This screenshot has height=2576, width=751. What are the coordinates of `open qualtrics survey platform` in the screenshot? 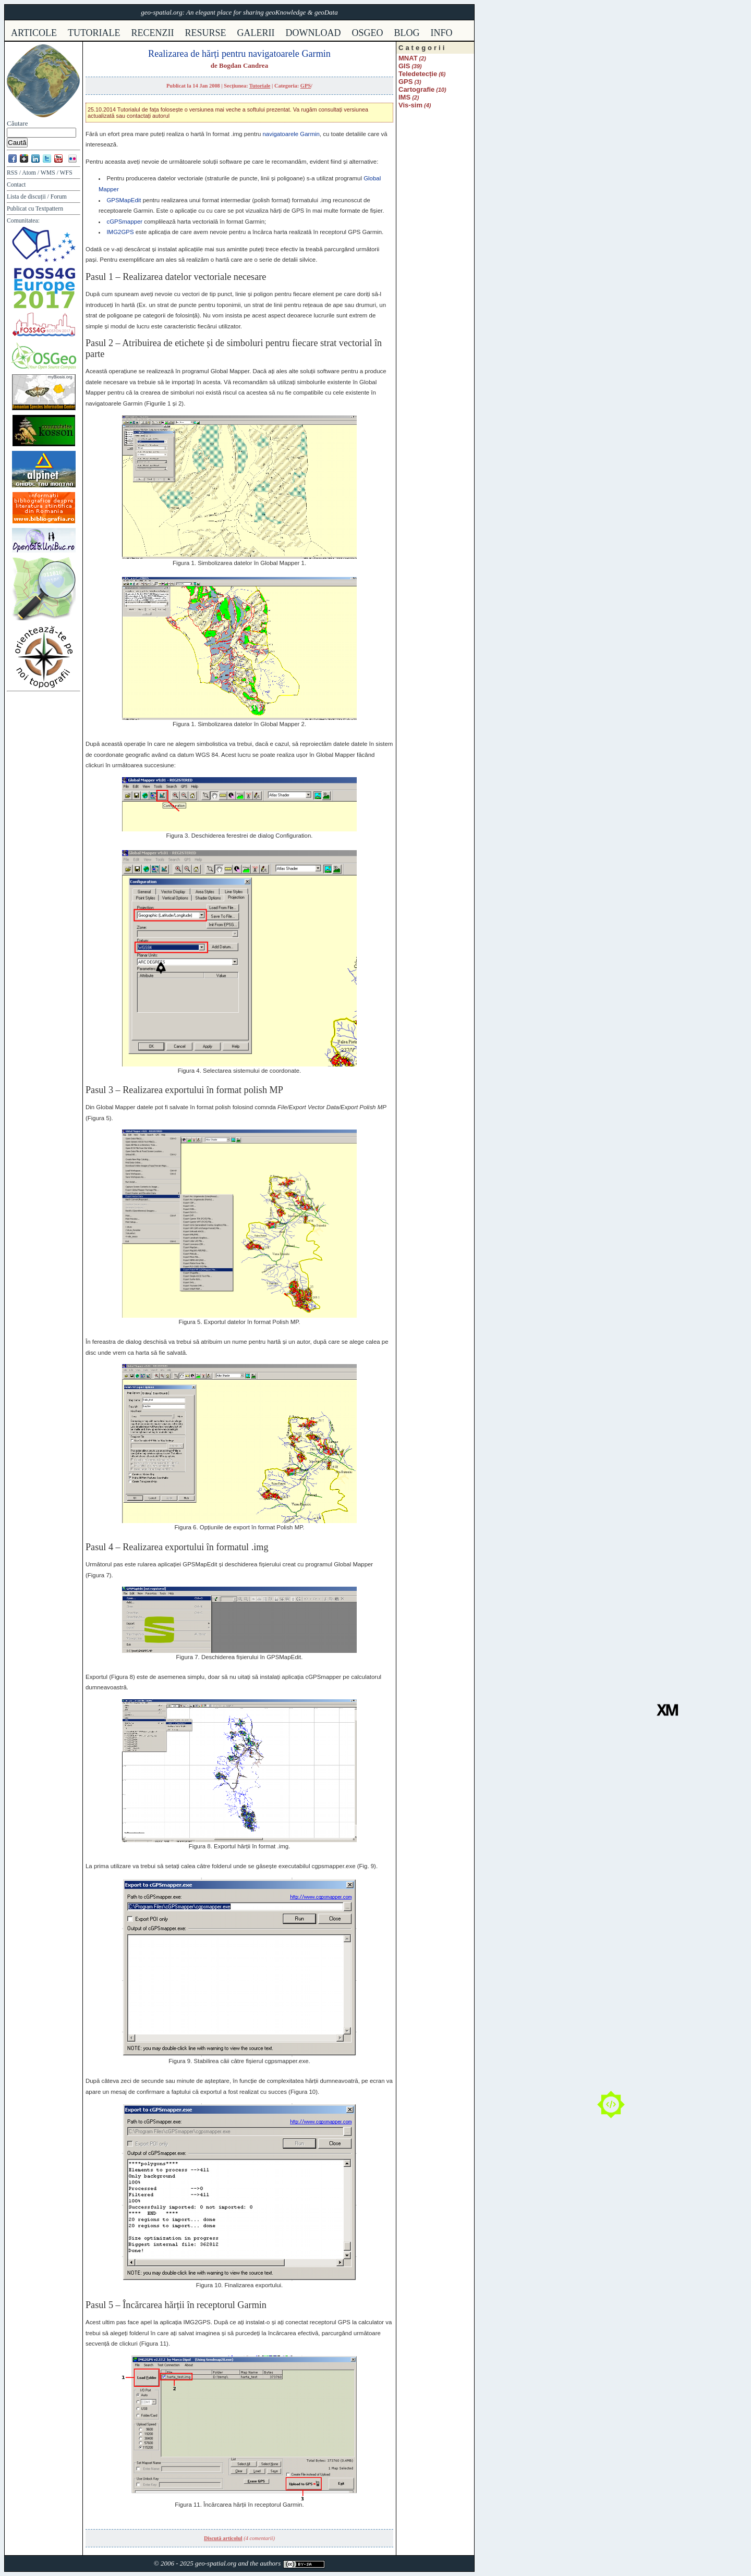 It's located at (667, 1710).